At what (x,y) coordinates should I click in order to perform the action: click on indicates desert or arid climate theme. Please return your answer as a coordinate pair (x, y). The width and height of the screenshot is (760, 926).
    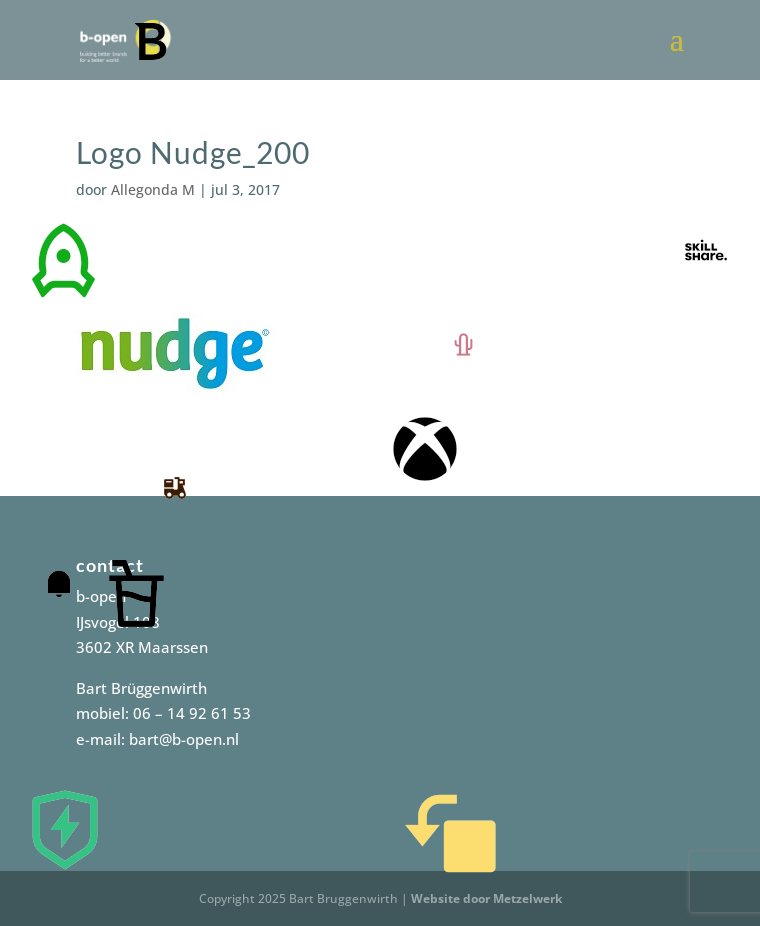
    Looking at the image, I should click on (463, 344).